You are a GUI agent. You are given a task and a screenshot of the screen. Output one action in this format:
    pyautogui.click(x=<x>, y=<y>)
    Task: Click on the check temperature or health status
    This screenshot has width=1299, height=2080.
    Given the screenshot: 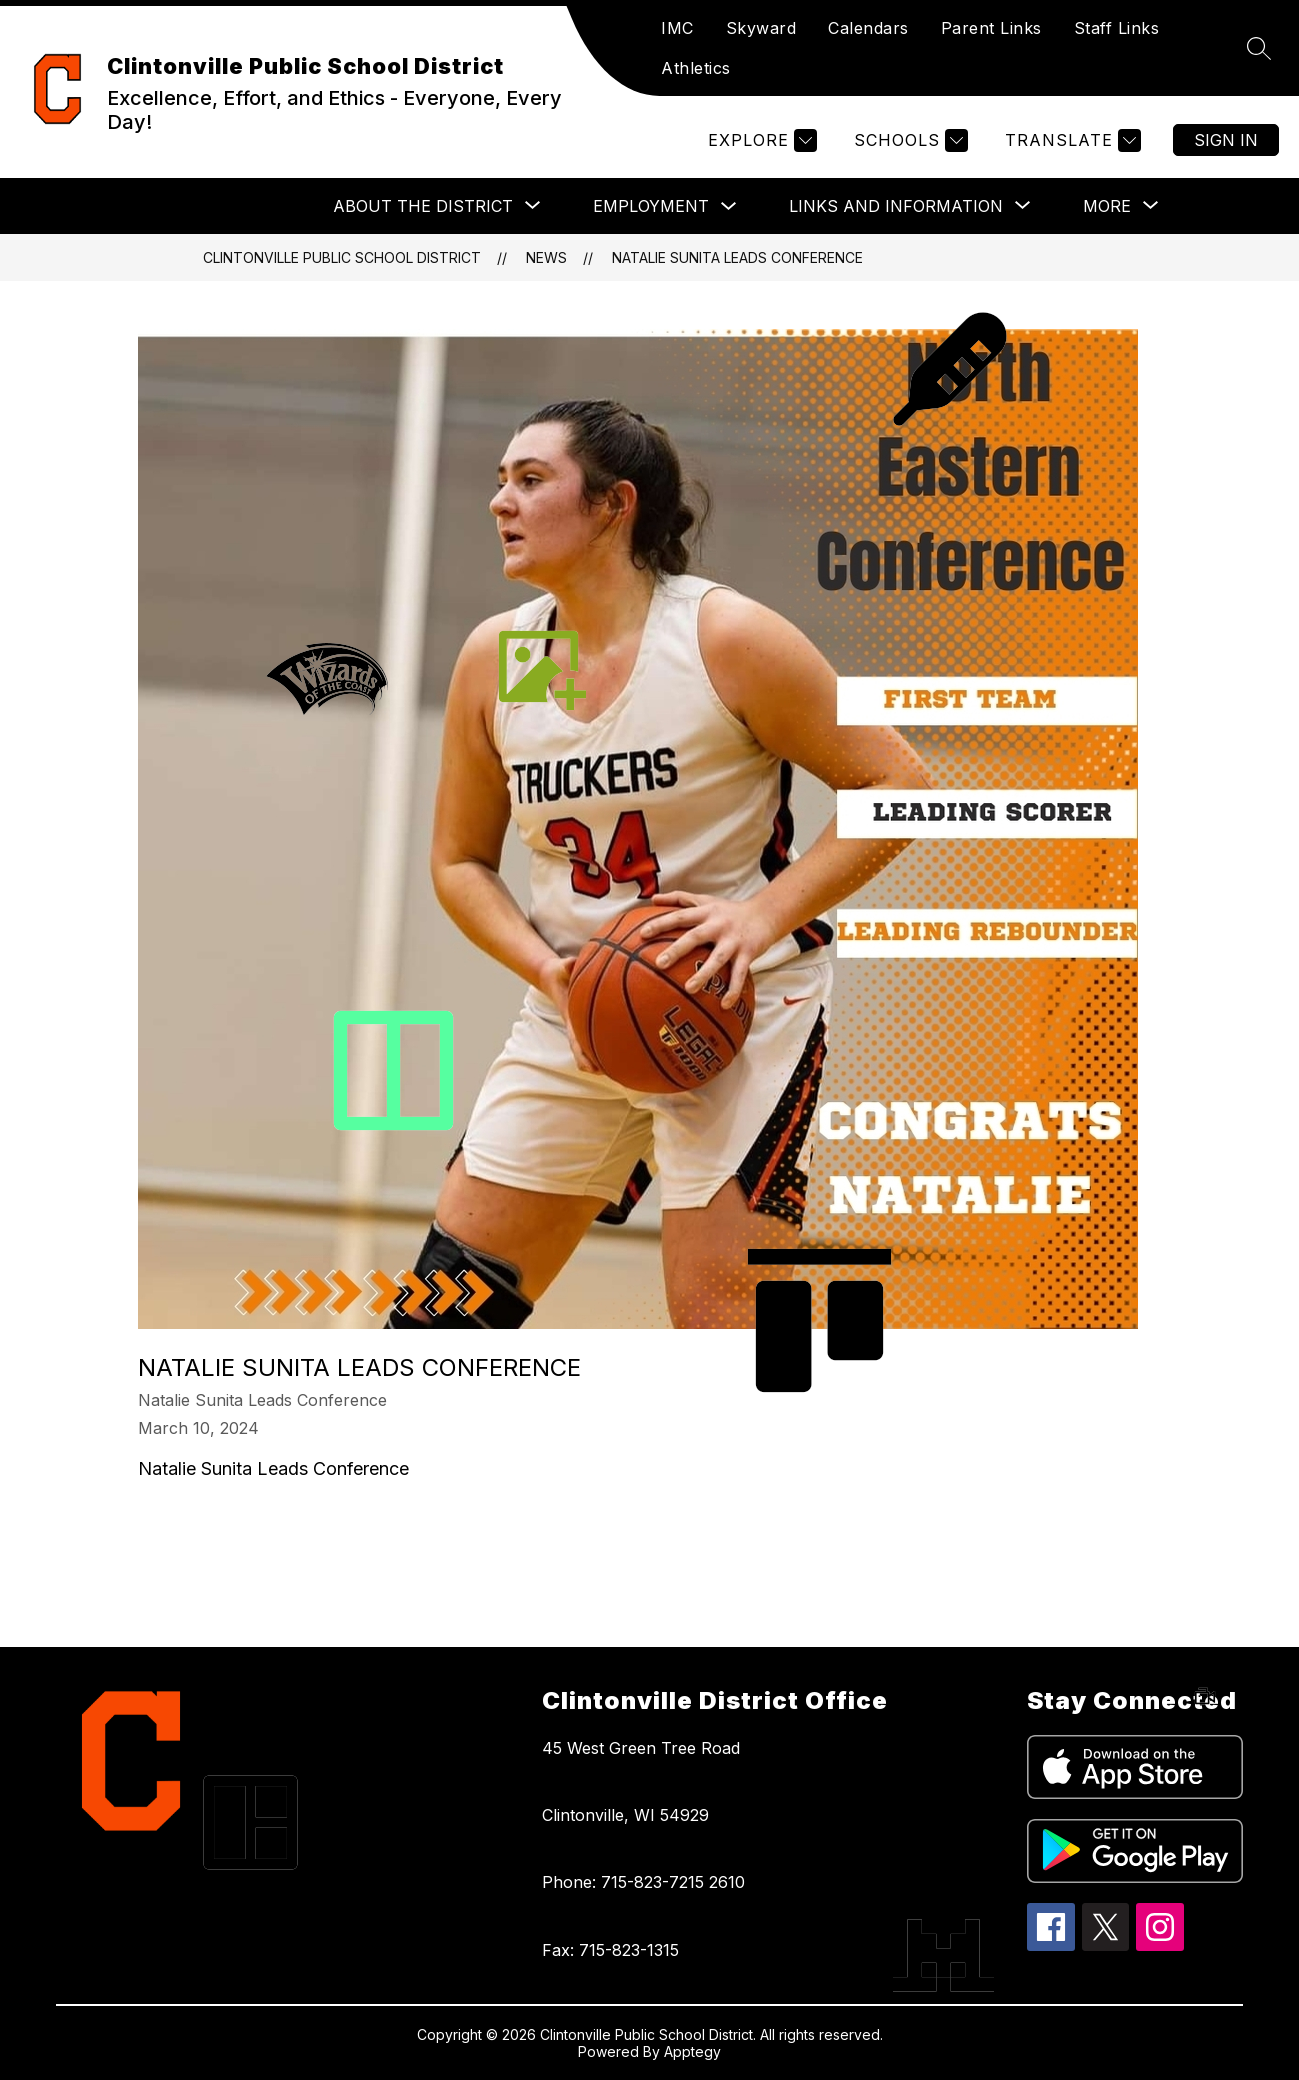 What is the action you would take?
    pyautogui.click(x=949, y=370)
    